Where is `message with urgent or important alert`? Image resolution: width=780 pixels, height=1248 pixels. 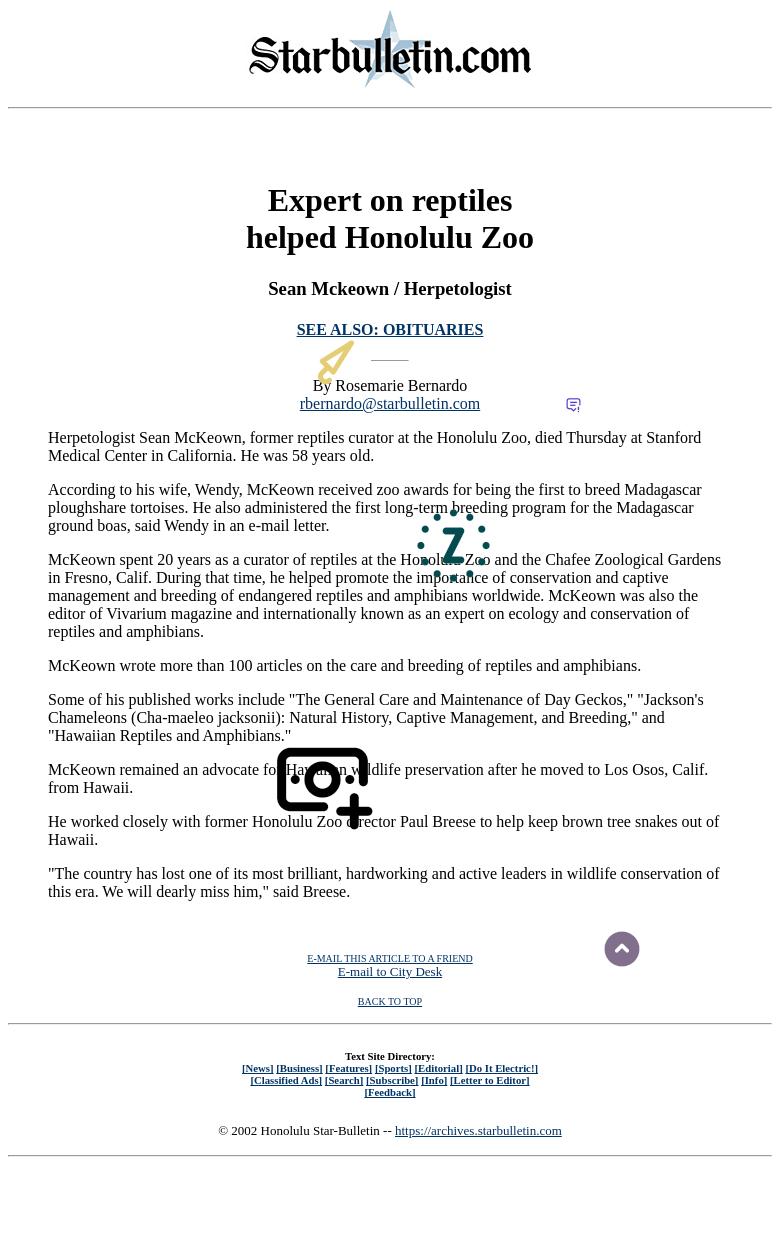
message with urgent or important alert is located at coordinates (573, 404).